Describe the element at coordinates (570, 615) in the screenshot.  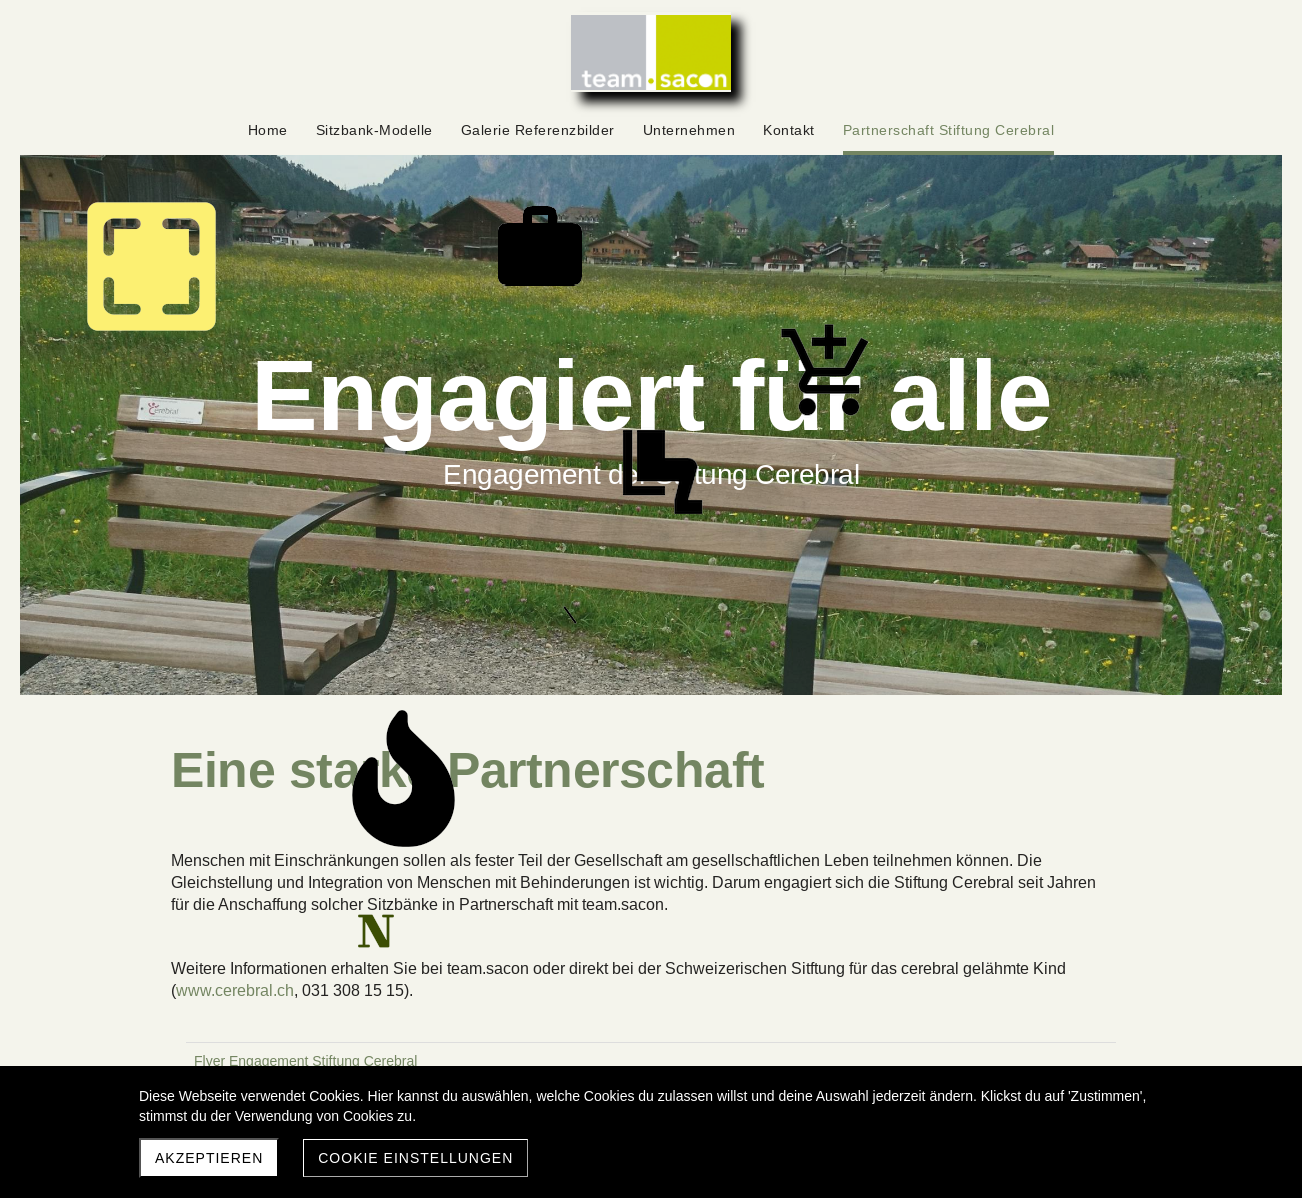
I see `indicates a disabled or unavailable feature` at that location.